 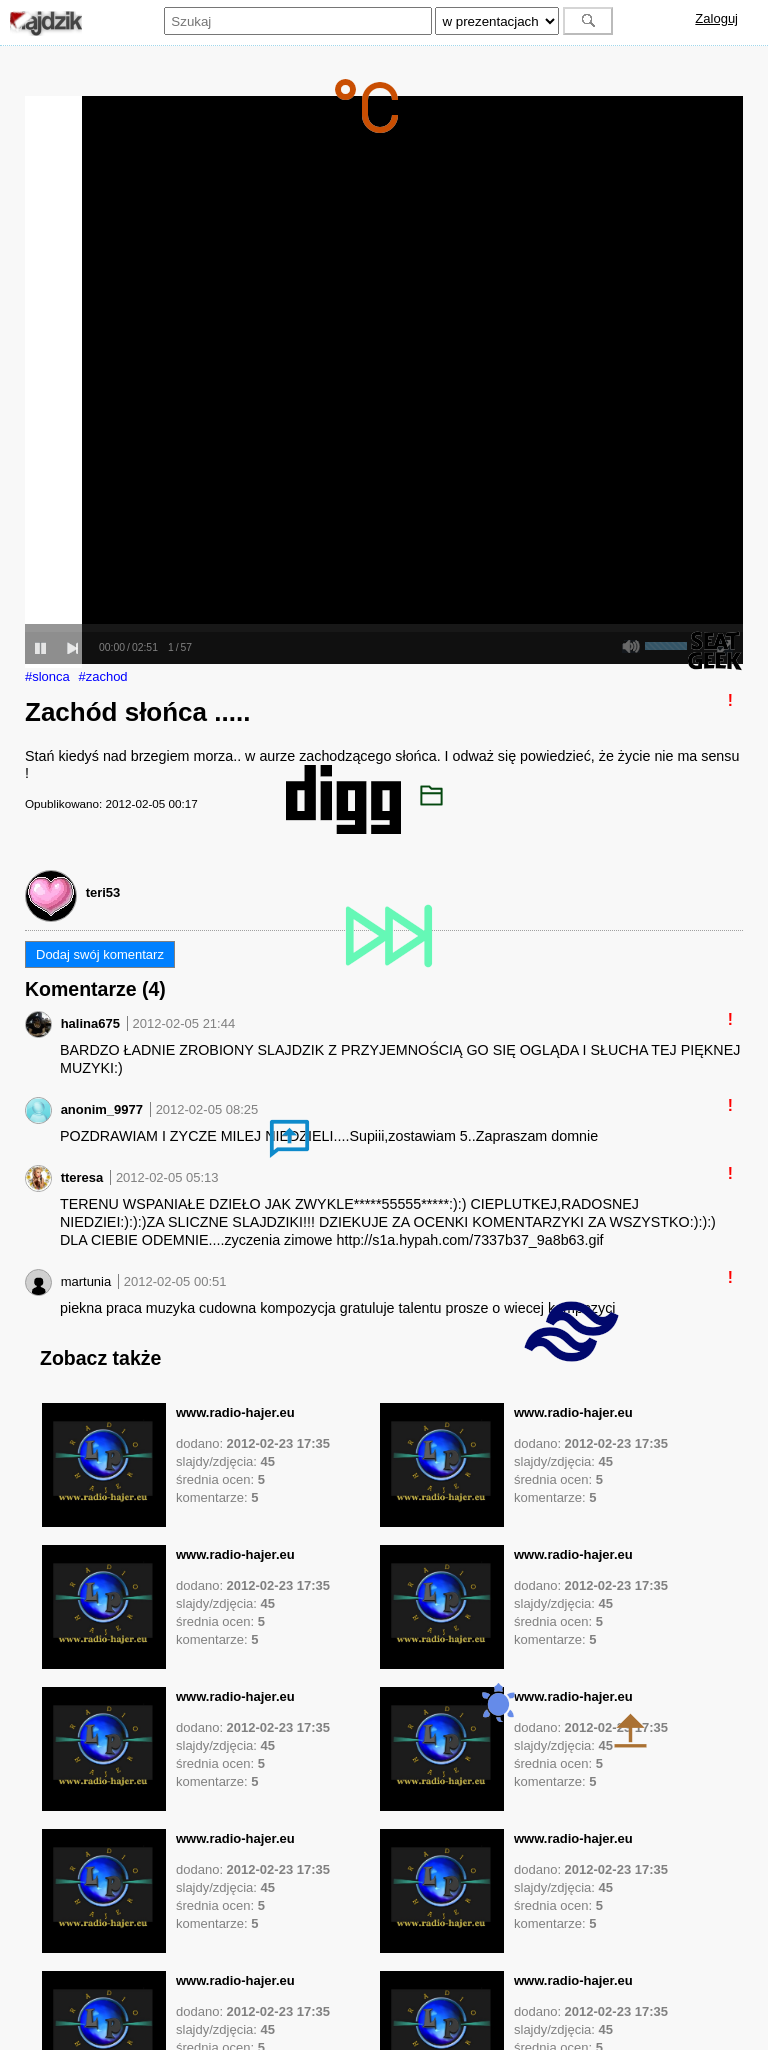 I want to click on skip to the end of the current track, so click(x=389, y=936).